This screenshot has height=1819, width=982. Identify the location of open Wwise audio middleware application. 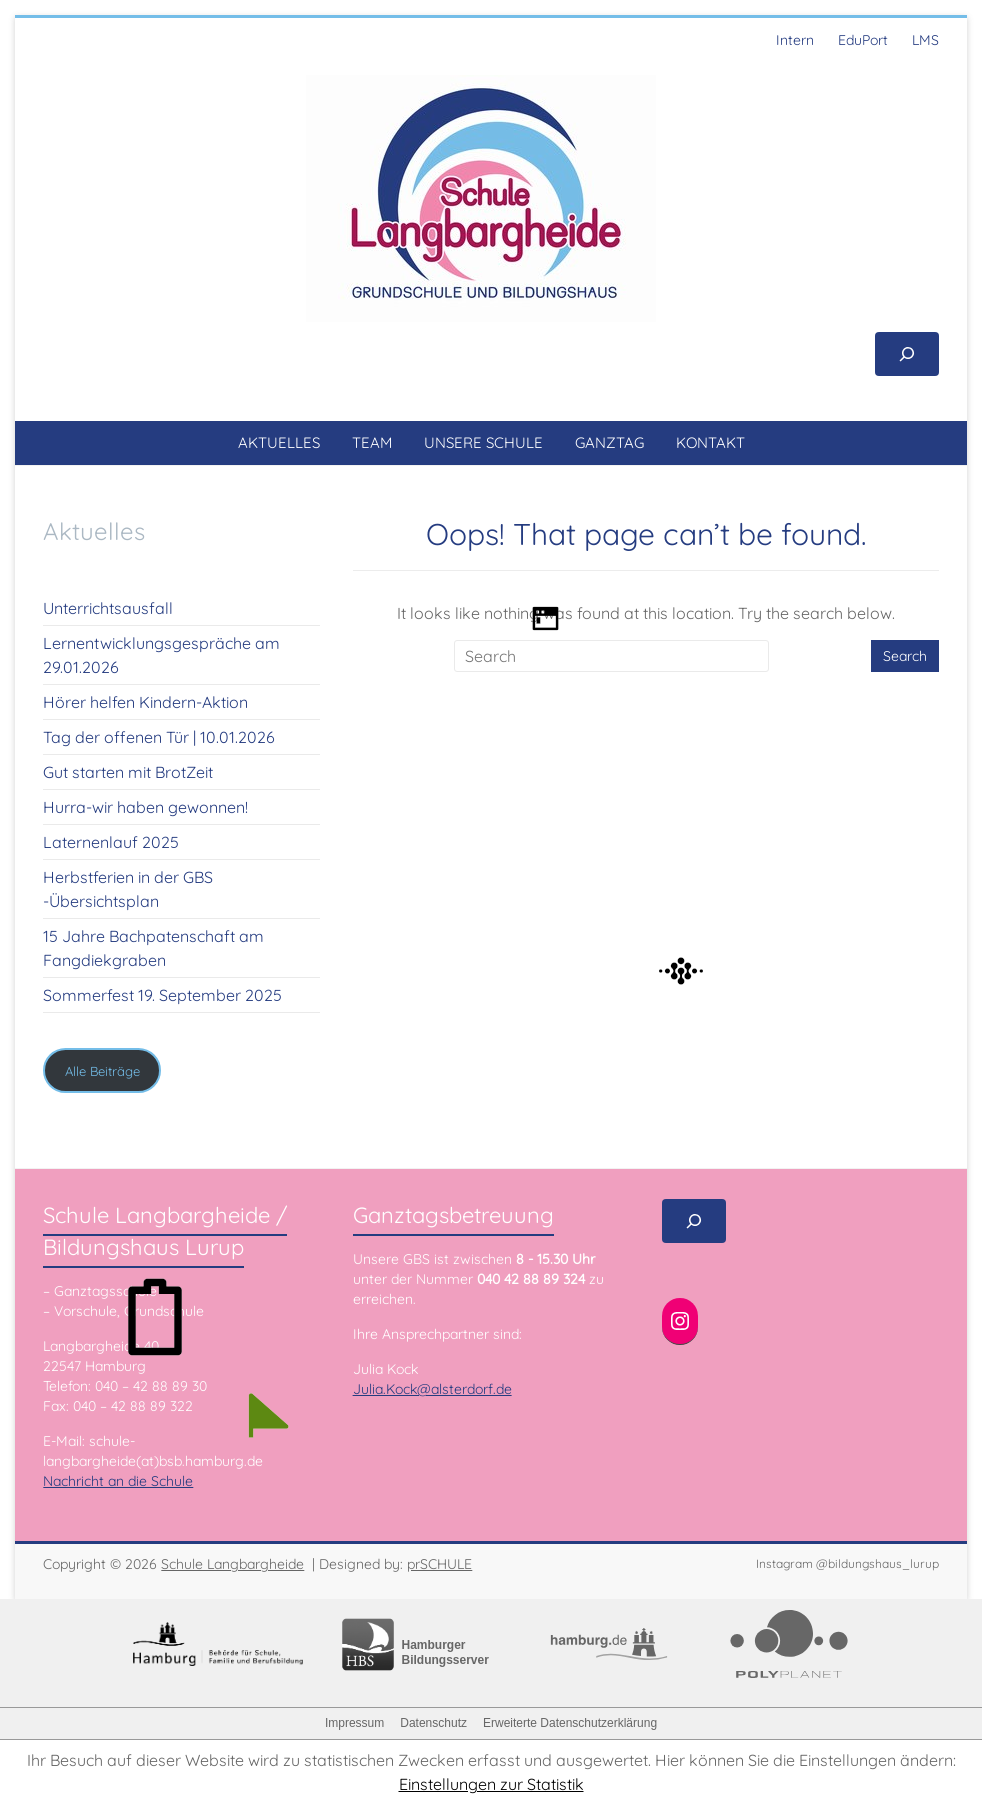
(681, 971).